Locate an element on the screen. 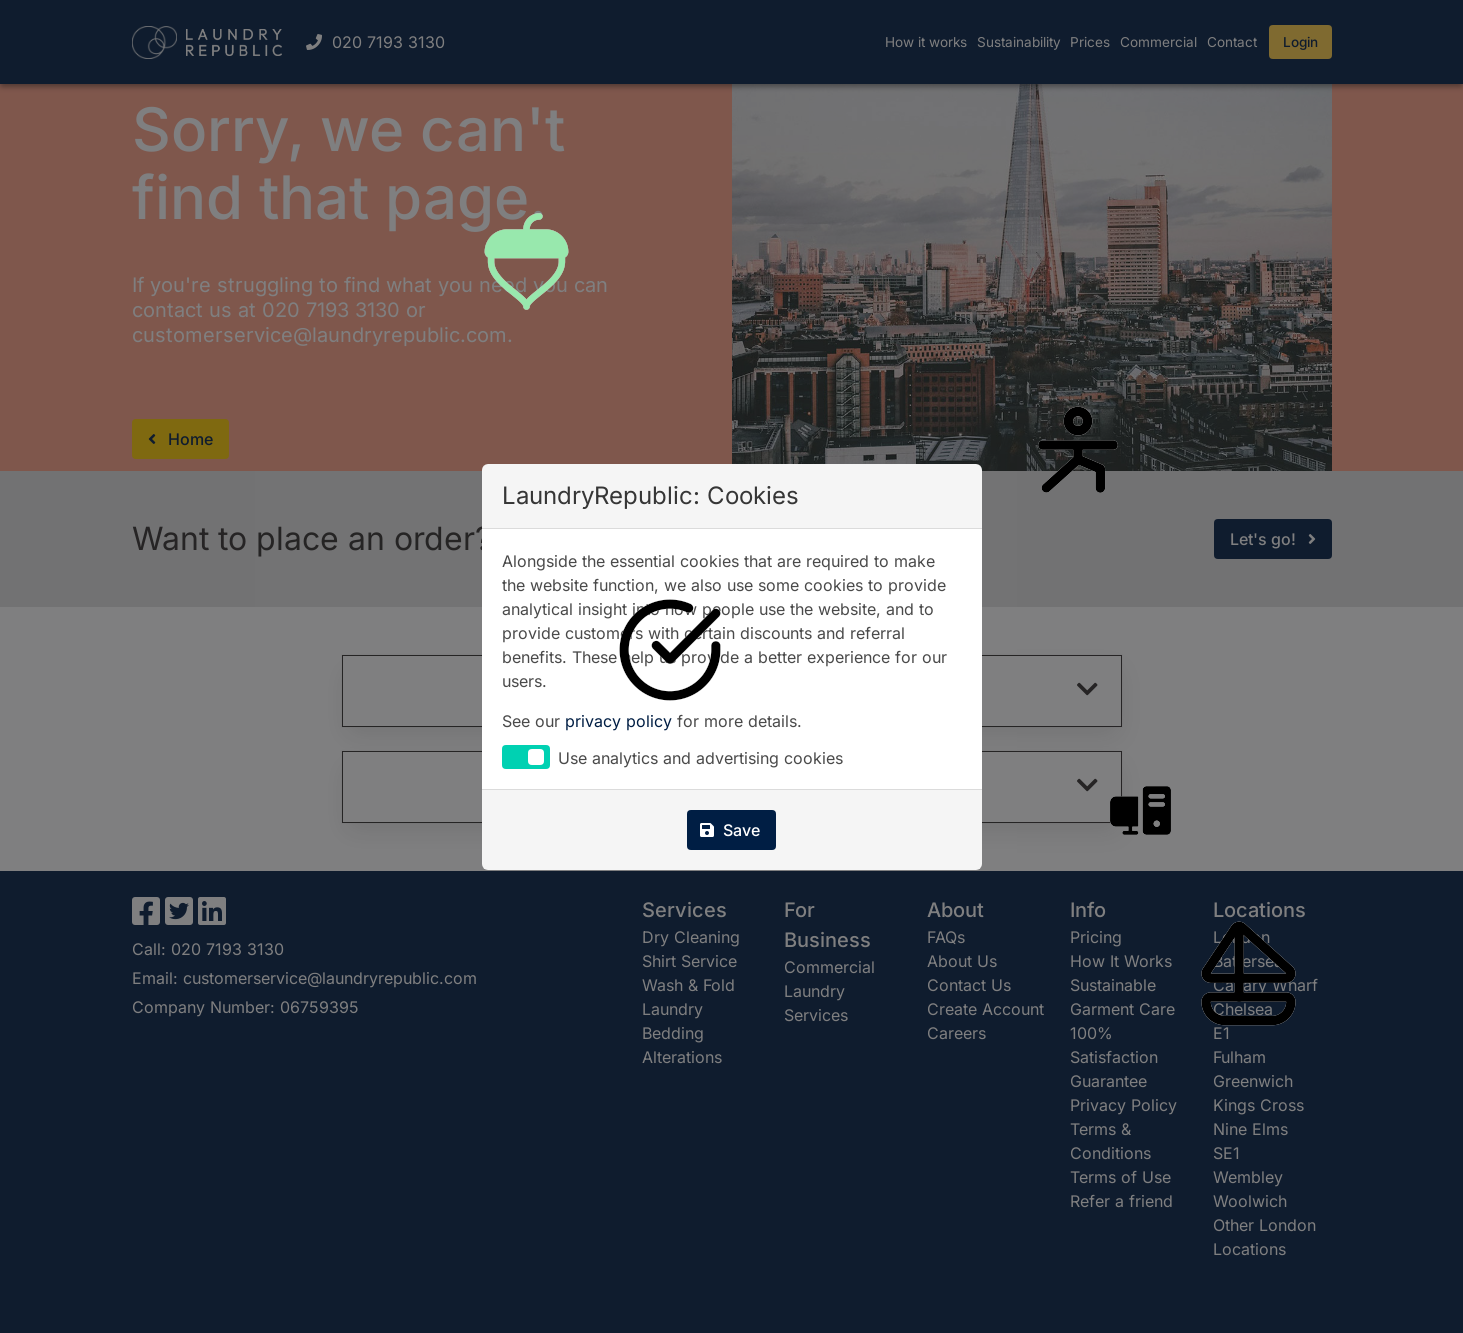 Image resolution: width=1463 pixels, height=1333 pixels. access desktop computer settings is located at coordinates (1140, 810).